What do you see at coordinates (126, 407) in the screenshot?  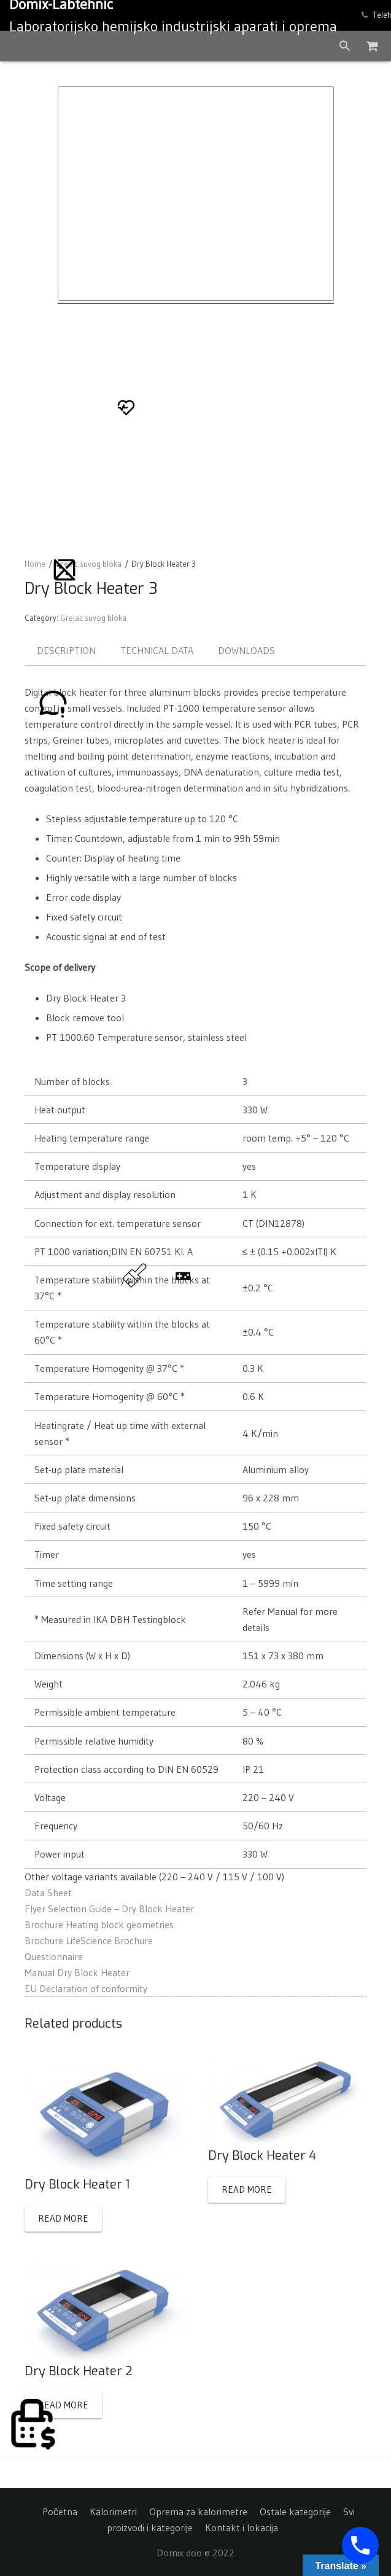 I see `view health or fitness metrics` at bounding box center [126, 407].